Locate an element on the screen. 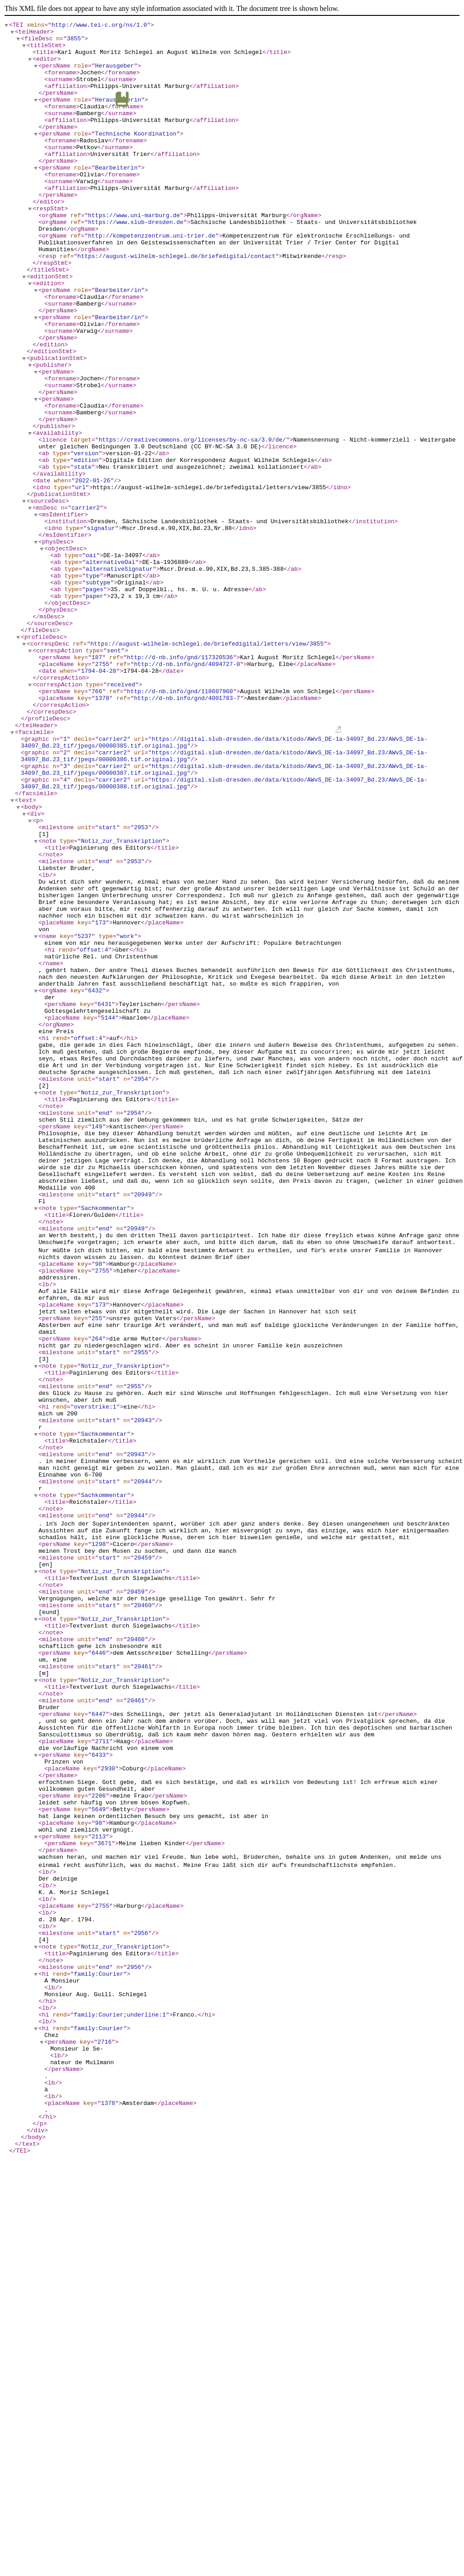  access your bookmarked reading list is located at coordinates (122, 99).